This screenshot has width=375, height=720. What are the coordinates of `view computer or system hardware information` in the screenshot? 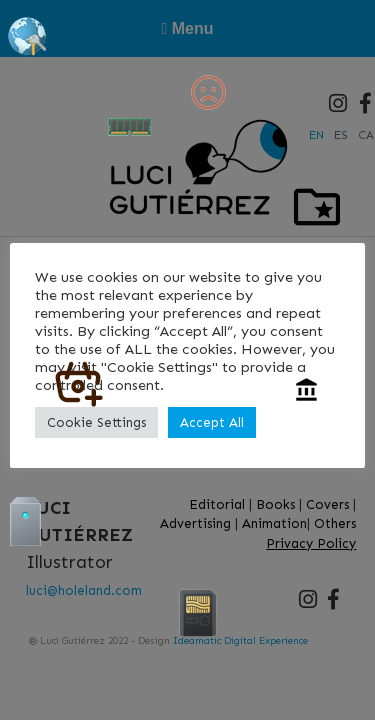 It's located at (25, 521).